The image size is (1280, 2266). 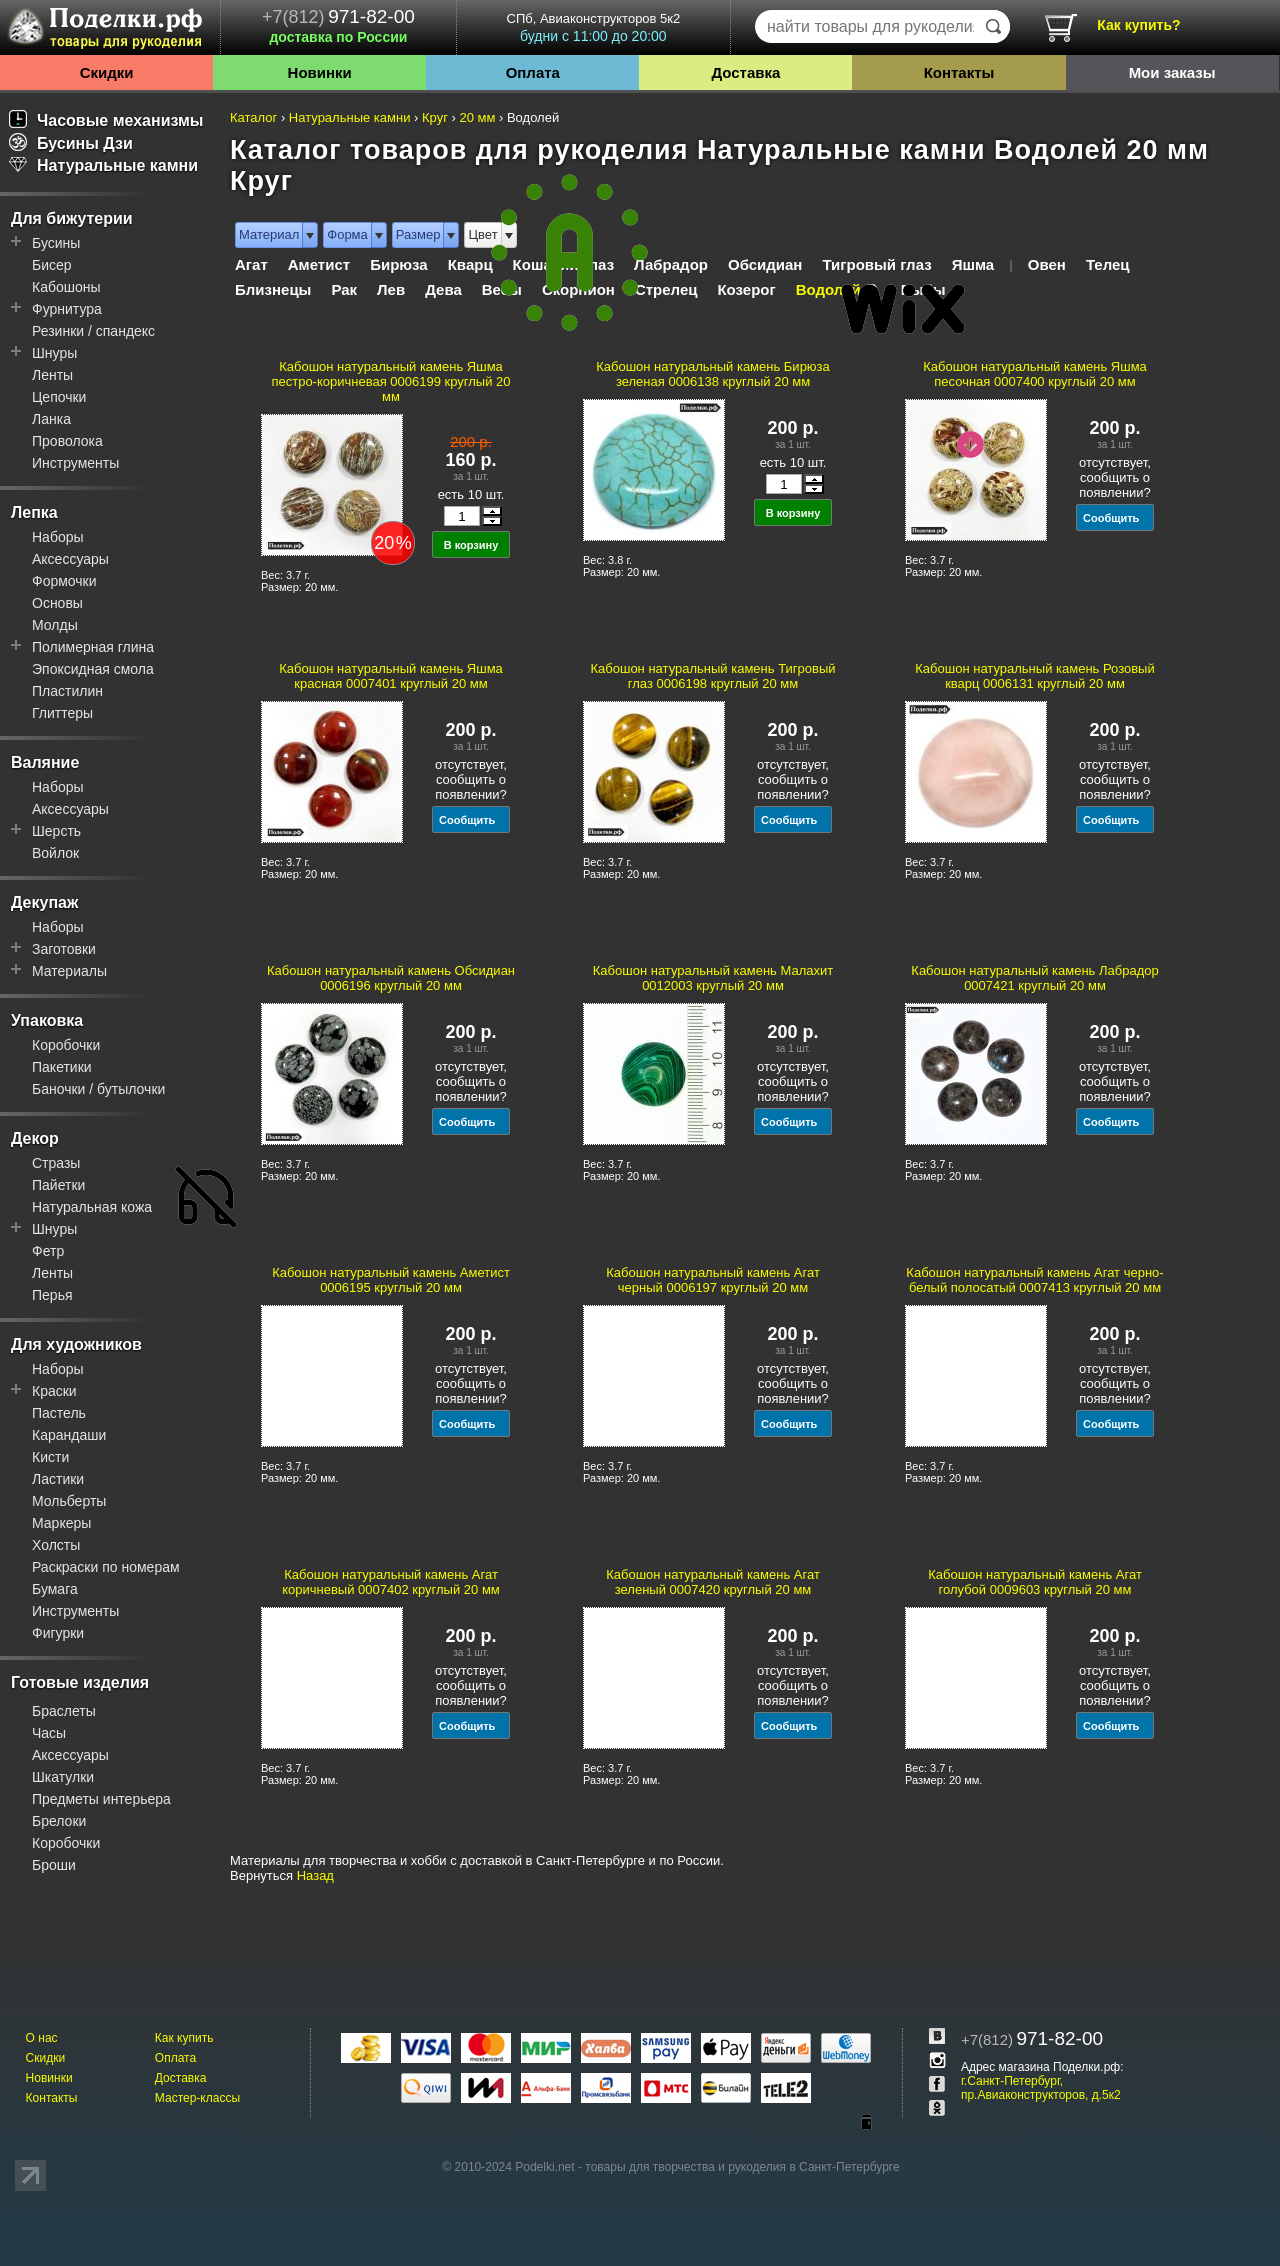 What do you see at coordinates (569, 252) in the screenshot?
I see `indicates a draft or pending item labeled "A"` at bounding box center [569, 252].